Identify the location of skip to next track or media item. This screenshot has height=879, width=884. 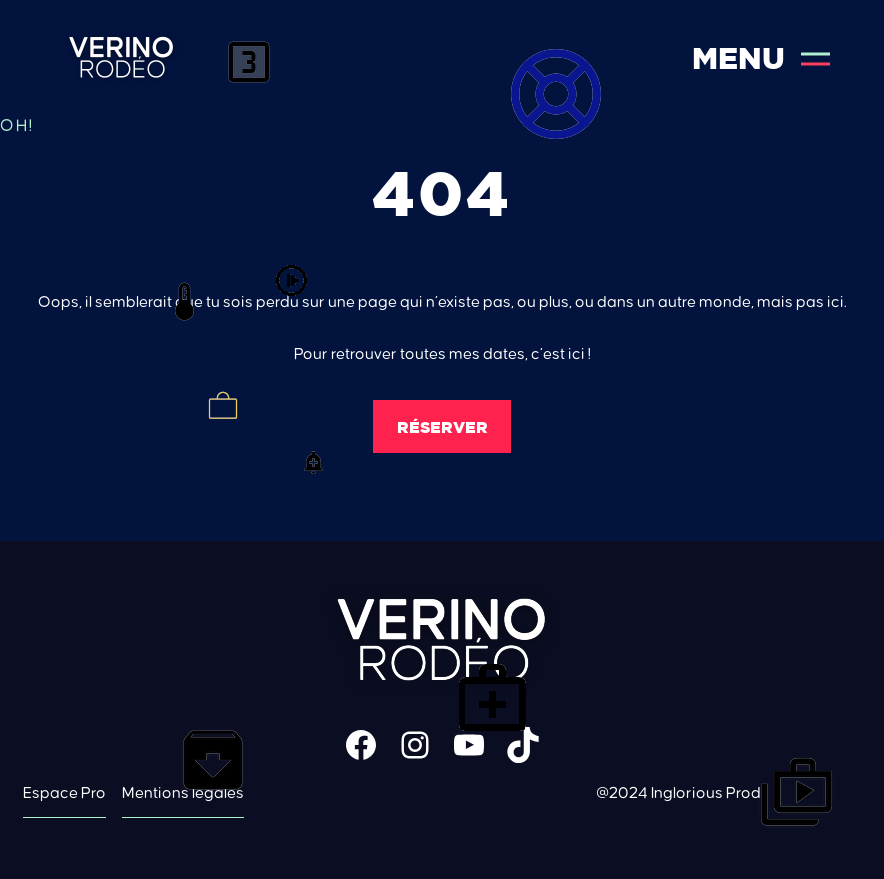
(291, 280).